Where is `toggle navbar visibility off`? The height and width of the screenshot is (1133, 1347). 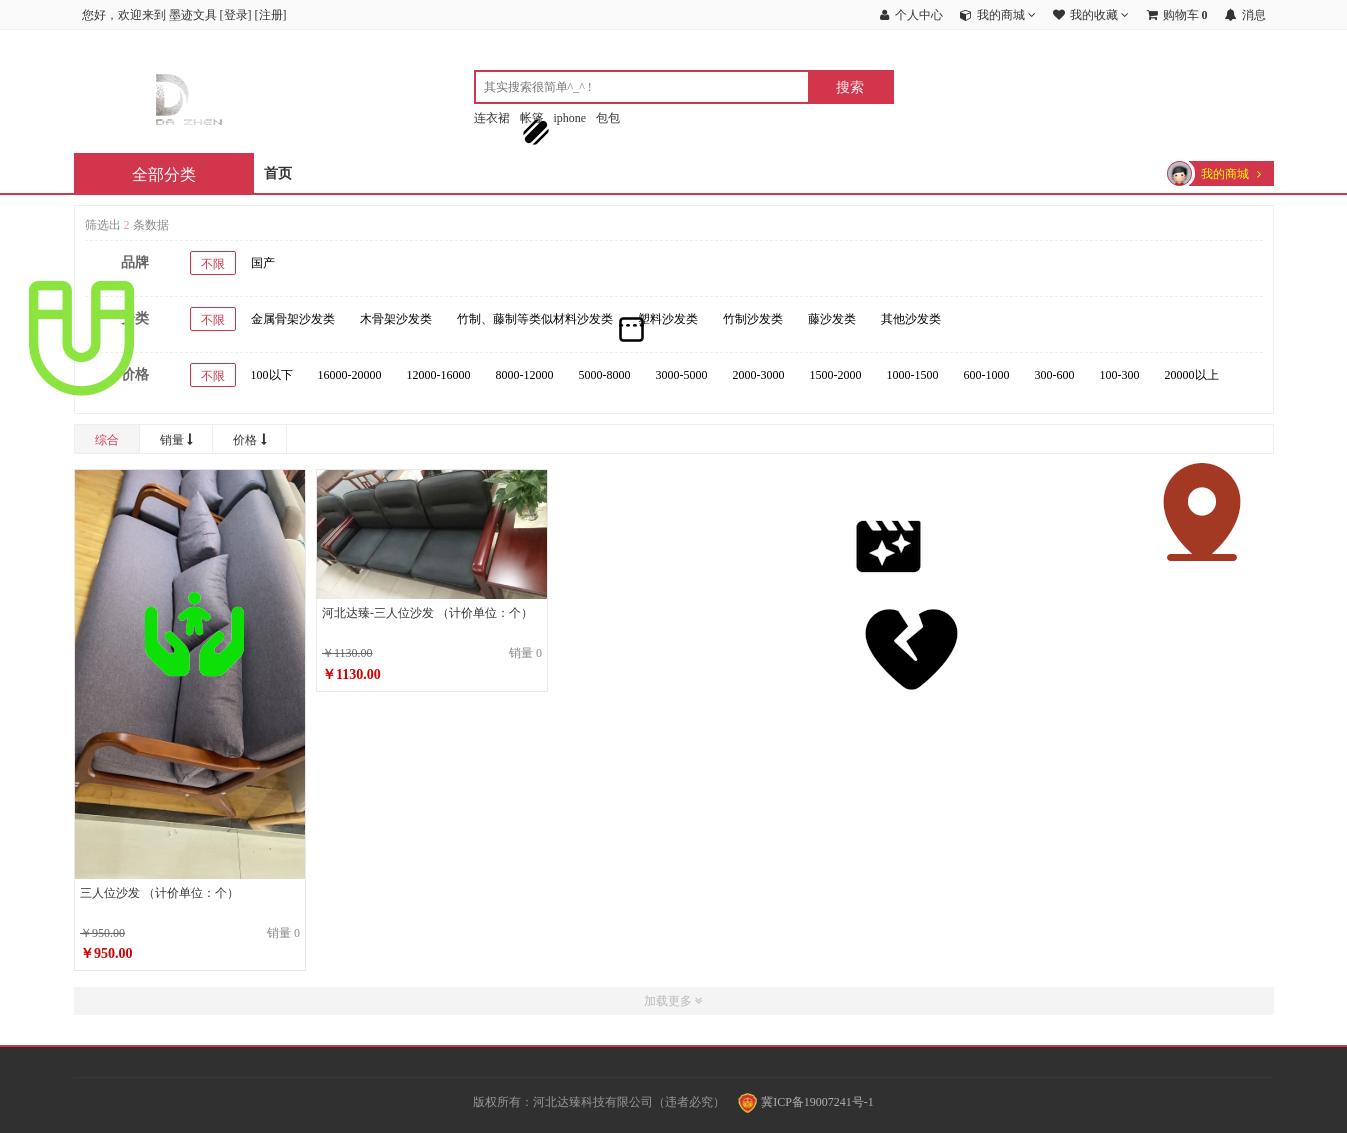 toggle navbar visibility off is located at coordinates (631, 329).